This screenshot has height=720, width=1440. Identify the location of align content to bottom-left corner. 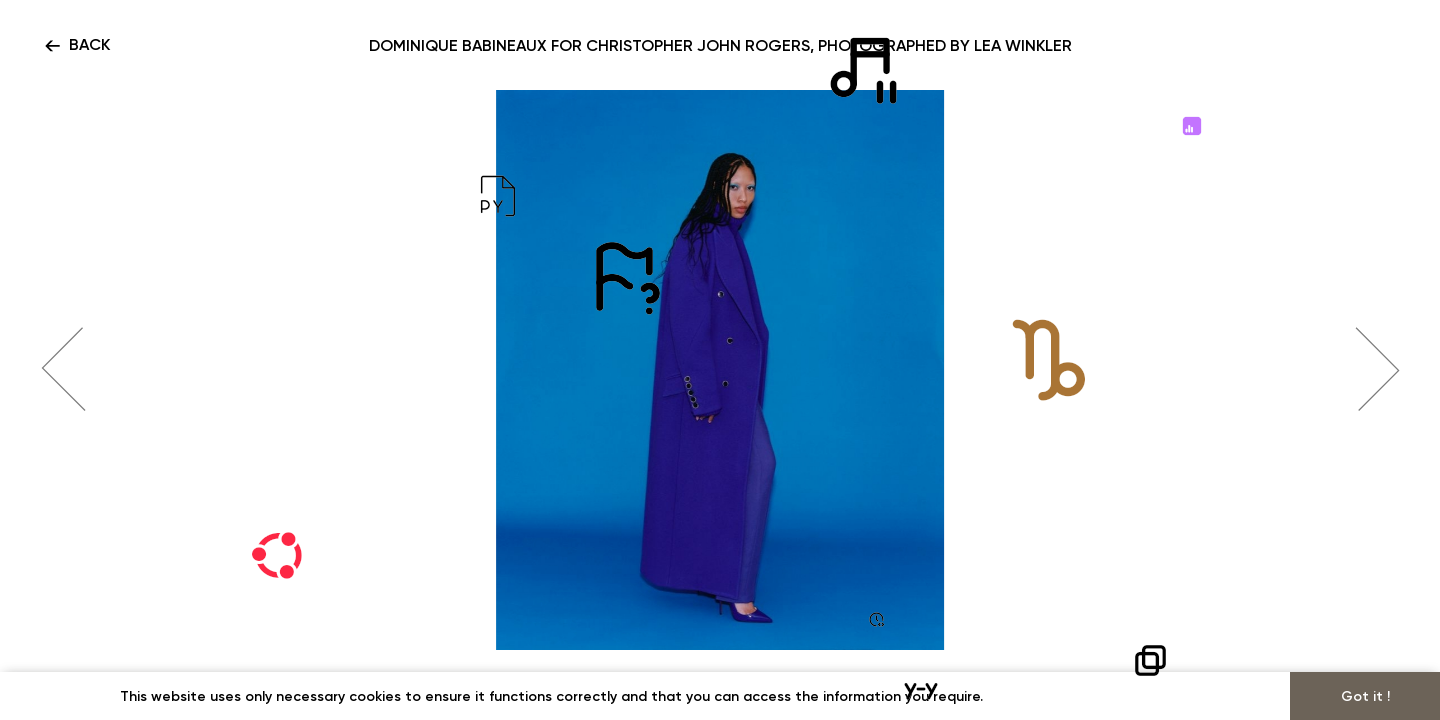
(1192, 126).